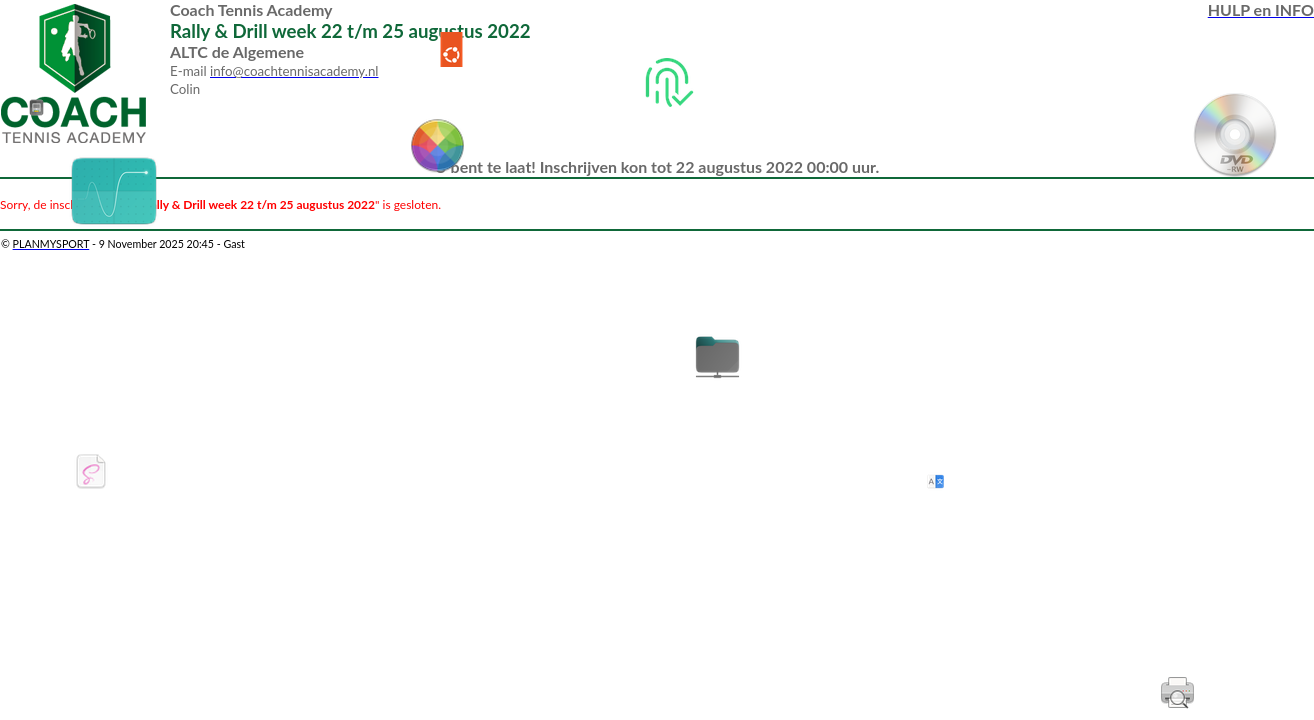 This screenshot has width=1314, height=720. I want to click on game boy advance ROM file, so click(36, 107).